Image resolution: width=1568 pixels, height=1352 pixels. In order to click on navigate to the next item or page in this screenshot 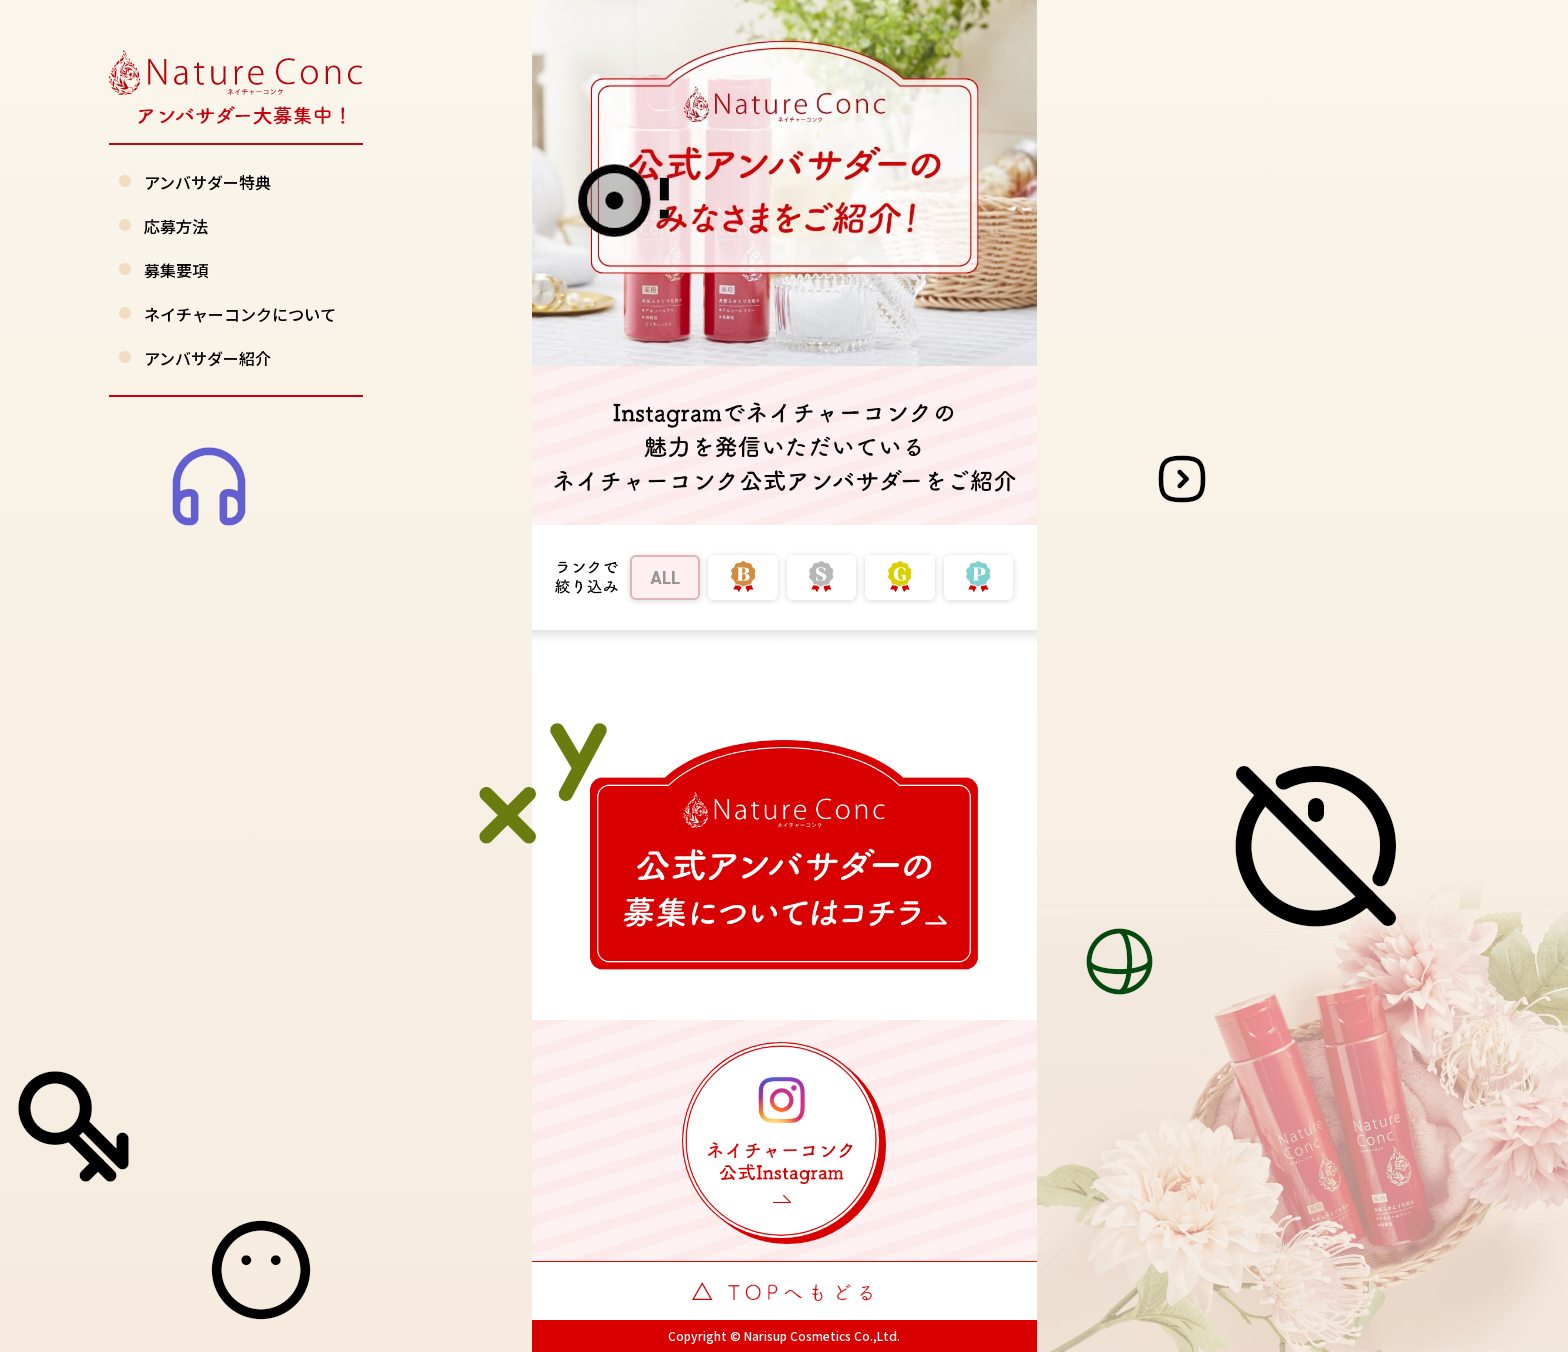, I will do `click(1182, 479)`.